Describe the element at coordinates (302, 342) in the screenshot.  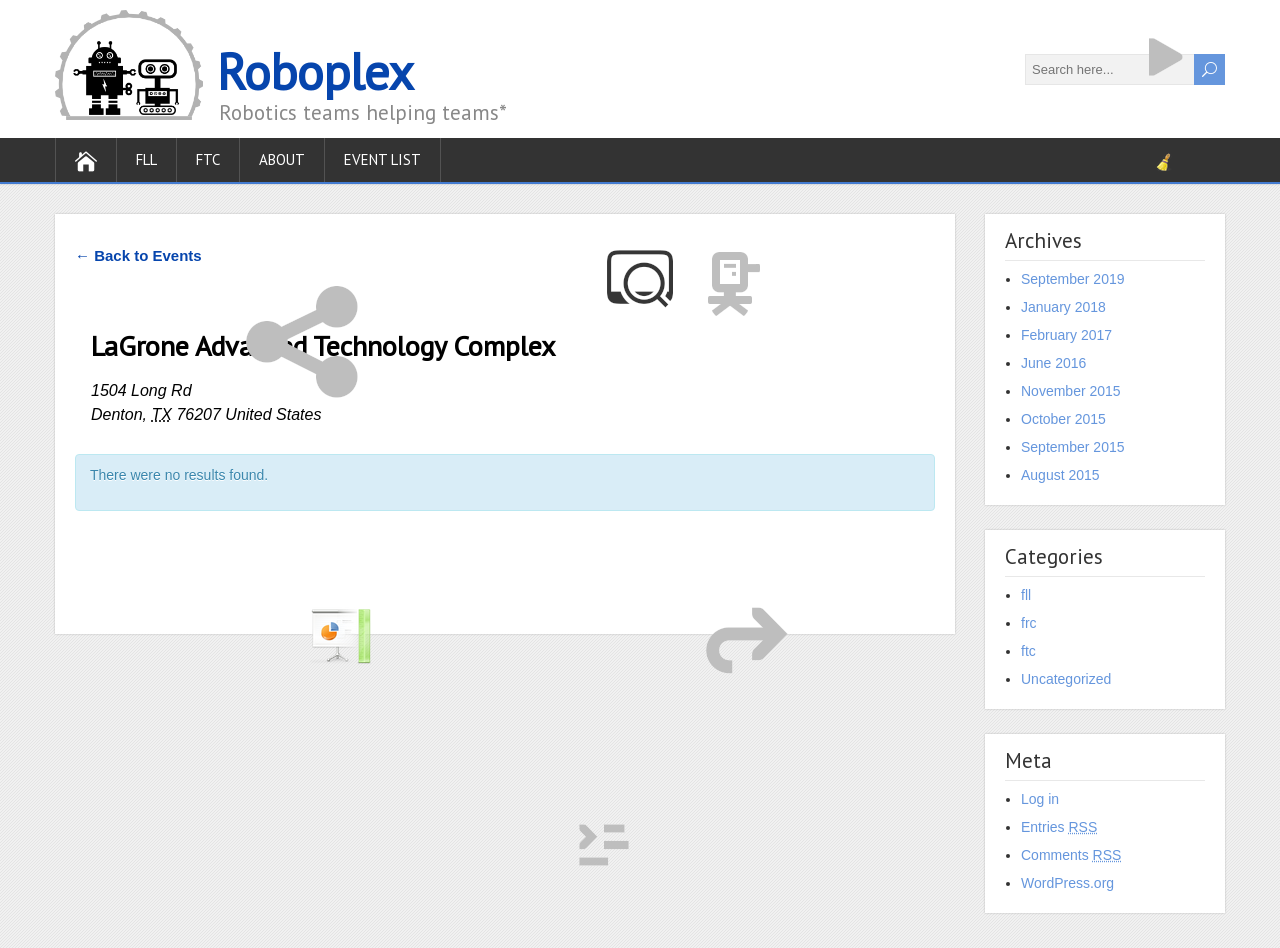
I see `open public shared folder` at that location.